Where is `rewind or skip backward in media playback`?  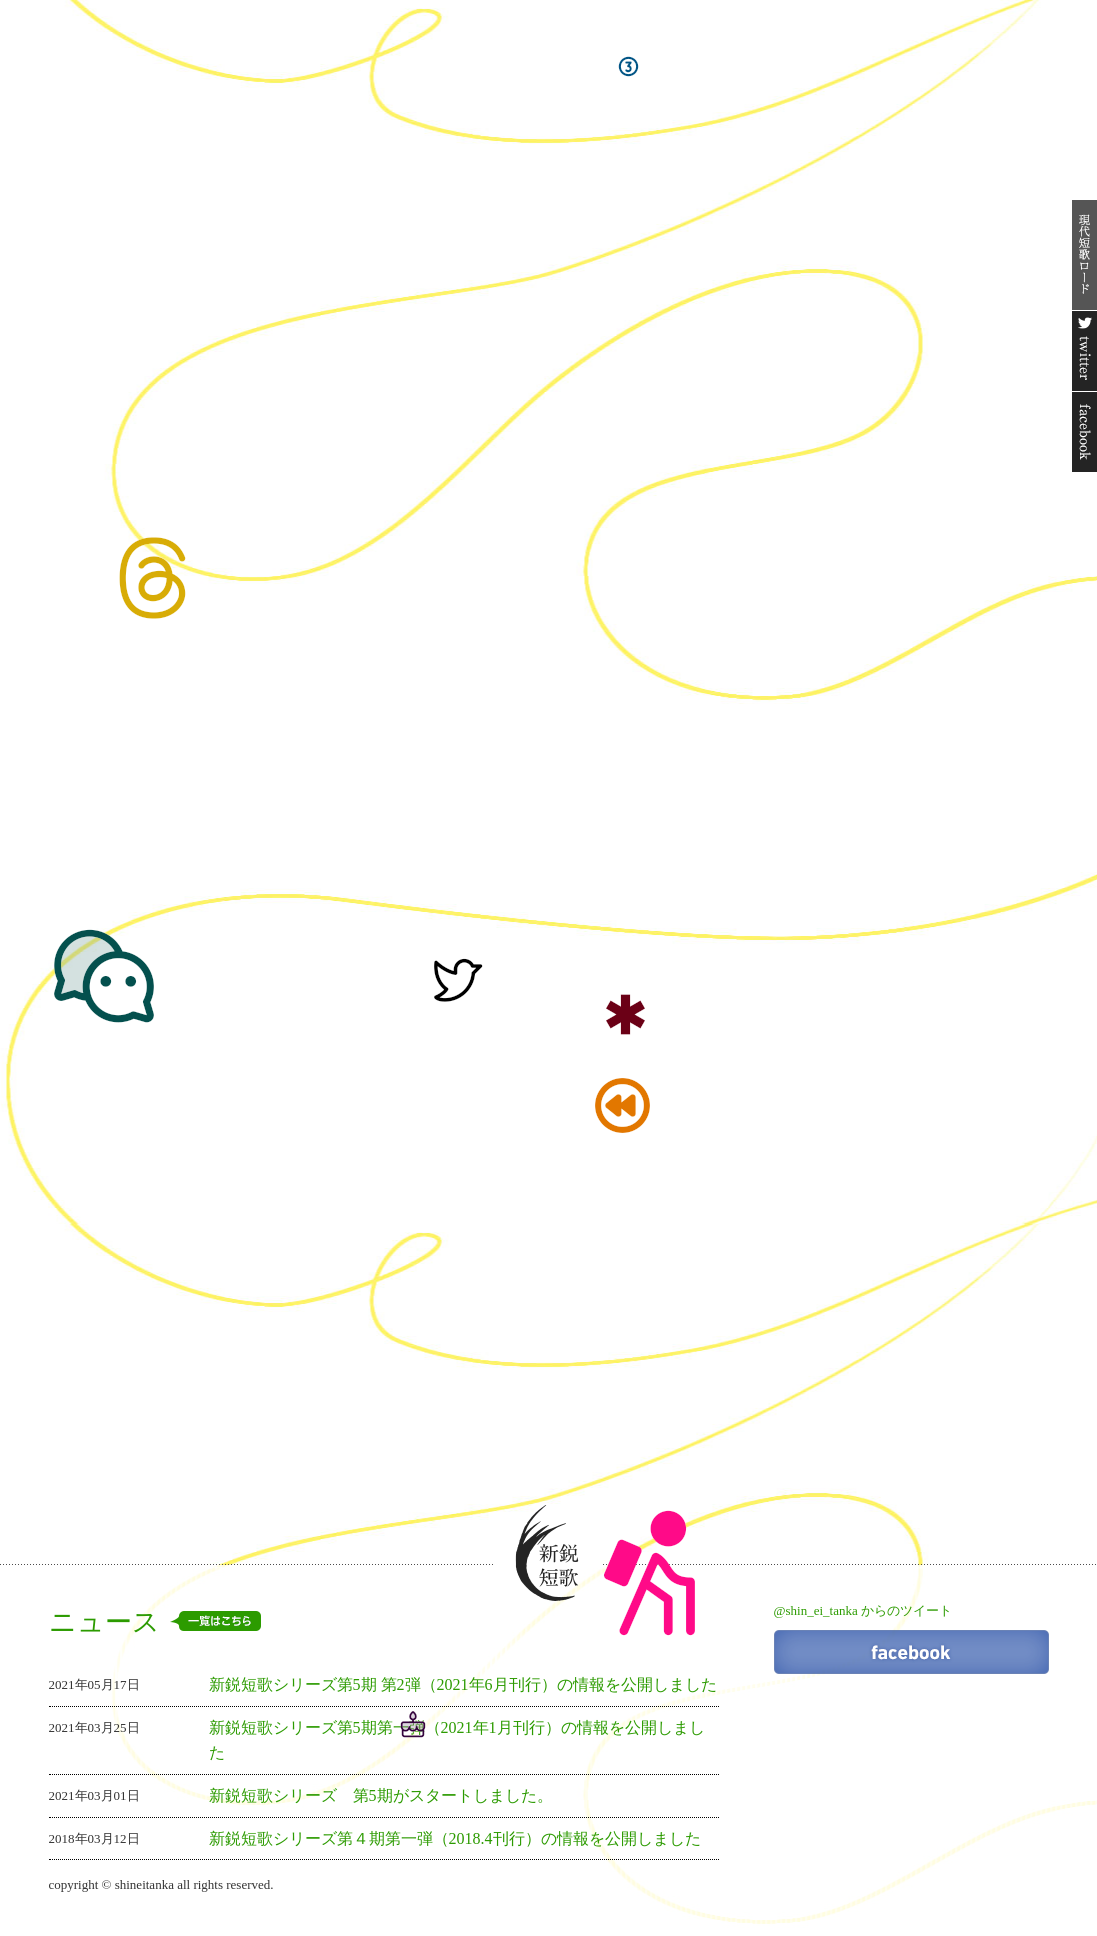 rewind or skip backward in media playback is located at coordinates (622, 1105).